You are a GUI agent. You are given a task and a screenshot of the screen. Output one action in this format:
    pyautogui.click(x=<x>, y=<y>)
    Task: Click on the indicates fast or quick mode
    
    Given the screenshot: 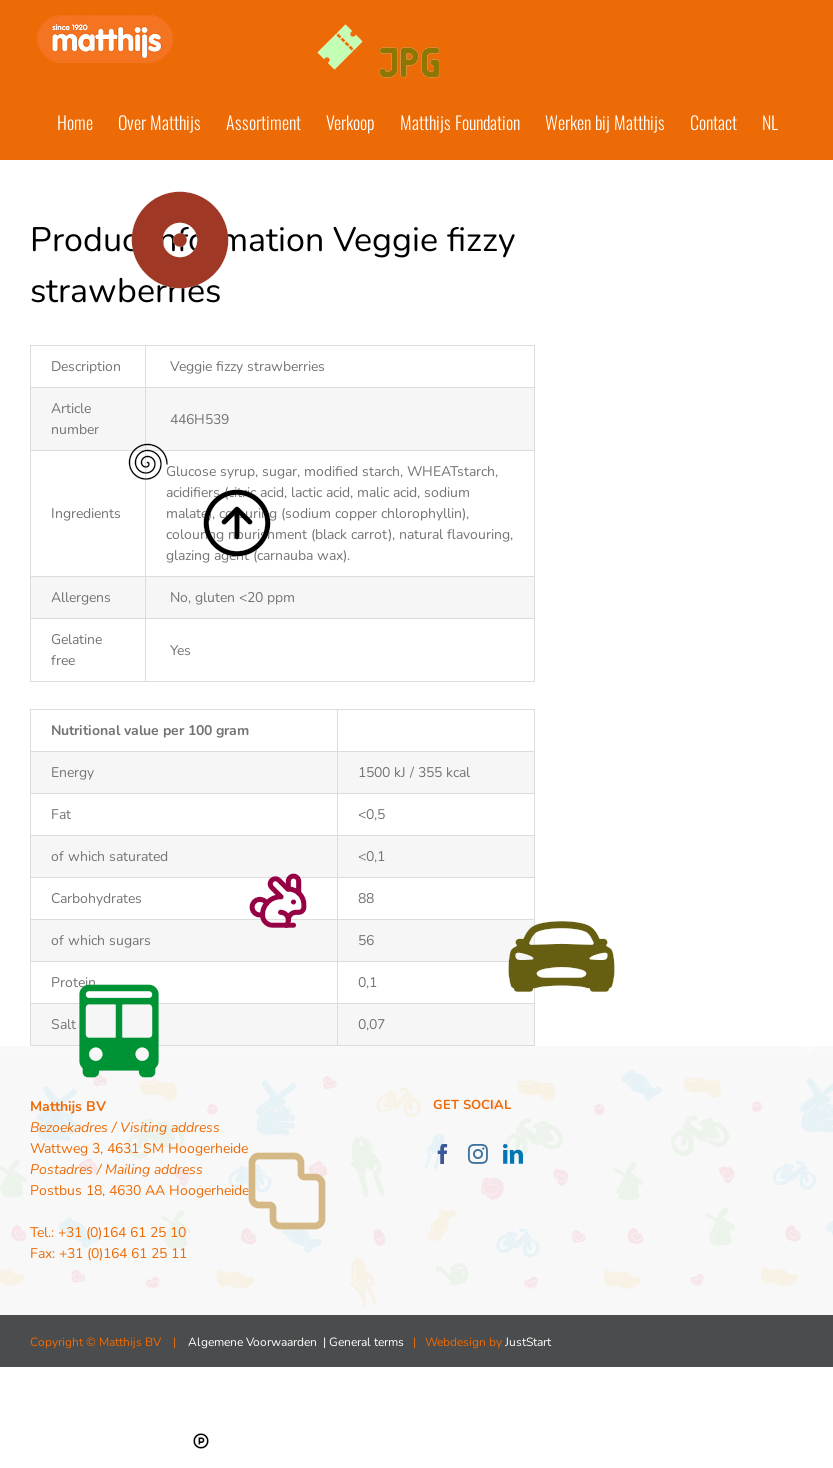 What is the action you would take?
    pyautogui.click(x=278, y=902)
    